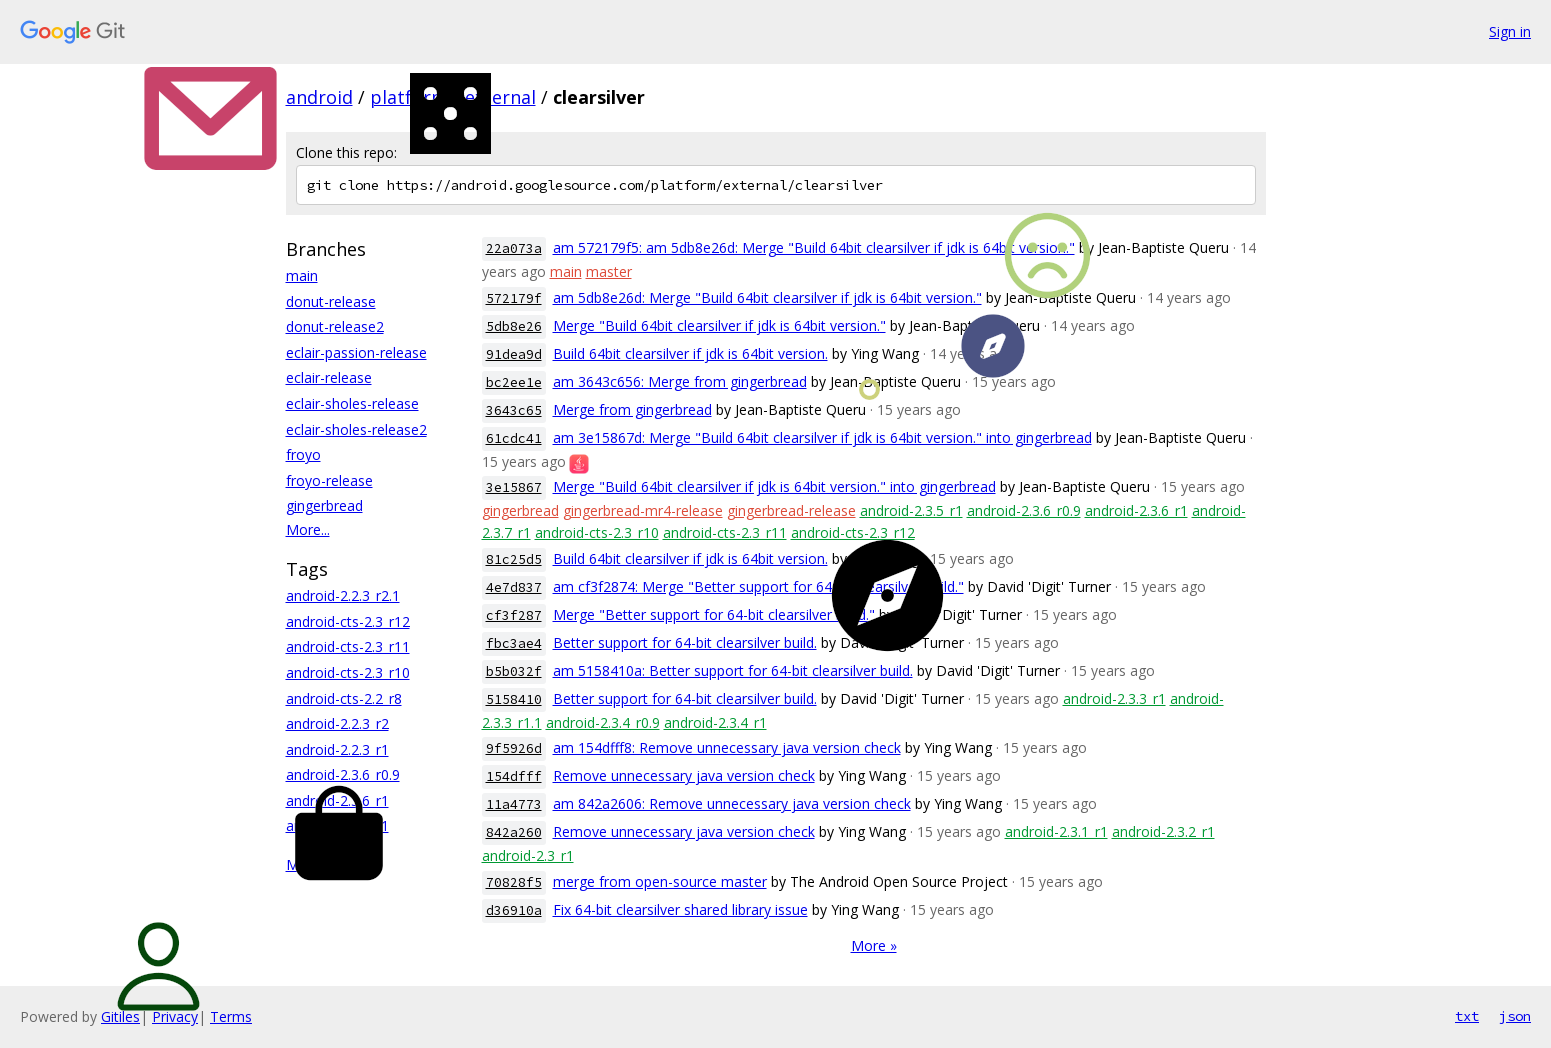  Describe the element at coordinates (1047, 255) in the screenshot. I see `indicate negative feedback or dissatisfaction` at that location.